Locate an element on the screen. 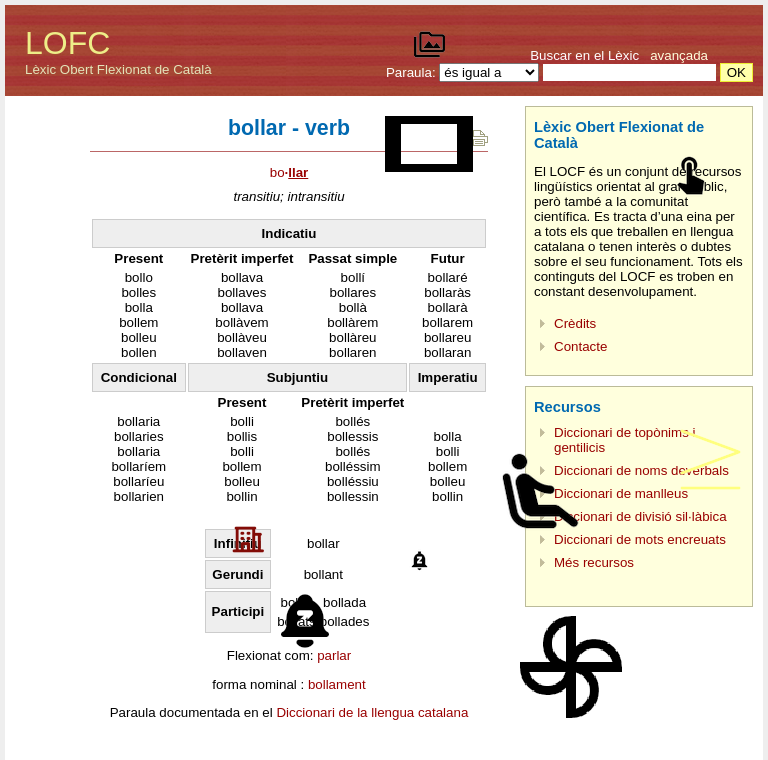 The width and height of the screenshot is (768, 760). tap to interact with this element is located at coordinates (691, 176).